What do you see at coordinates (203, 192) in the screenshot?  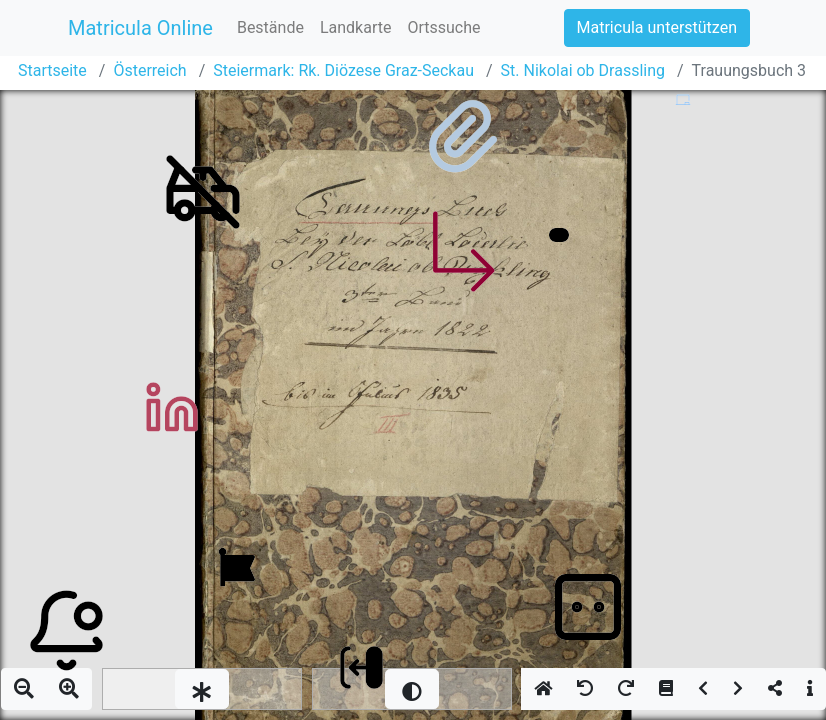 I see `vehicle unavailable or disabled` at bounding box center [203, 192].